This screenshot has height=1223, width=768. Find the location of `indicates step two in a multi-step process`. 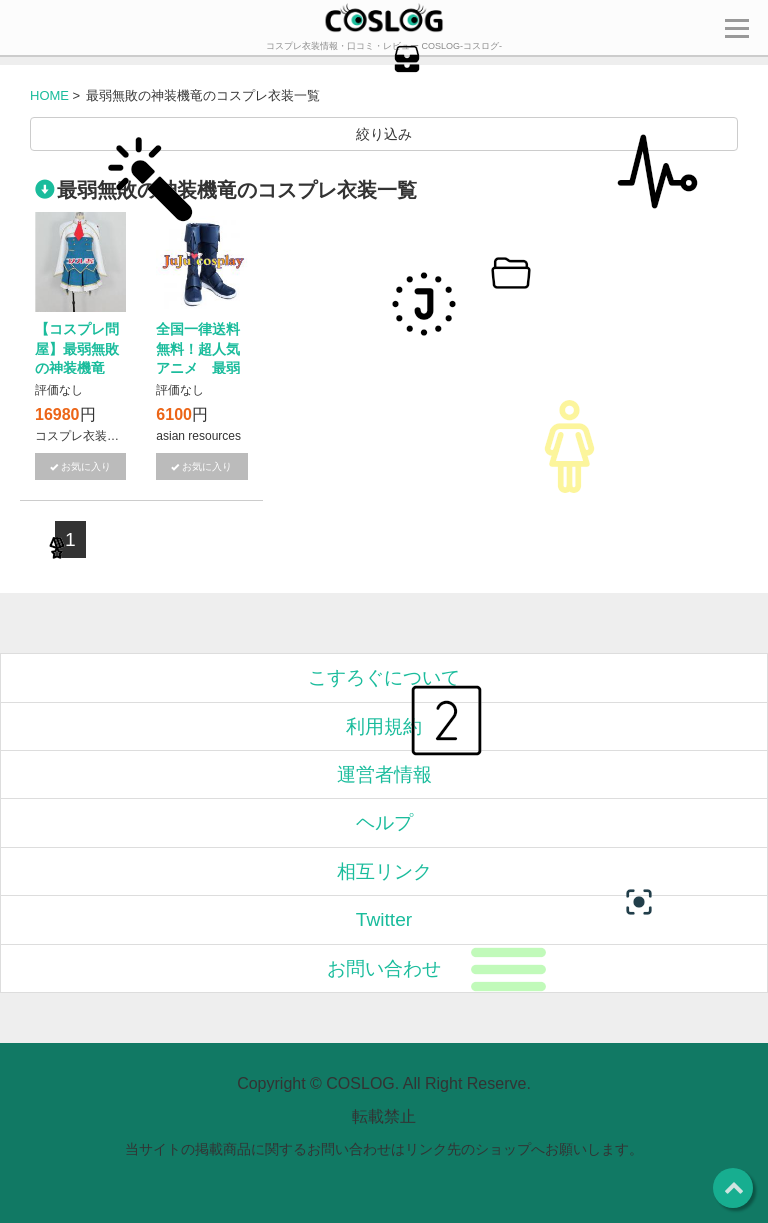

indicates step two in a multi-step process is located at coordinates (446, 720).